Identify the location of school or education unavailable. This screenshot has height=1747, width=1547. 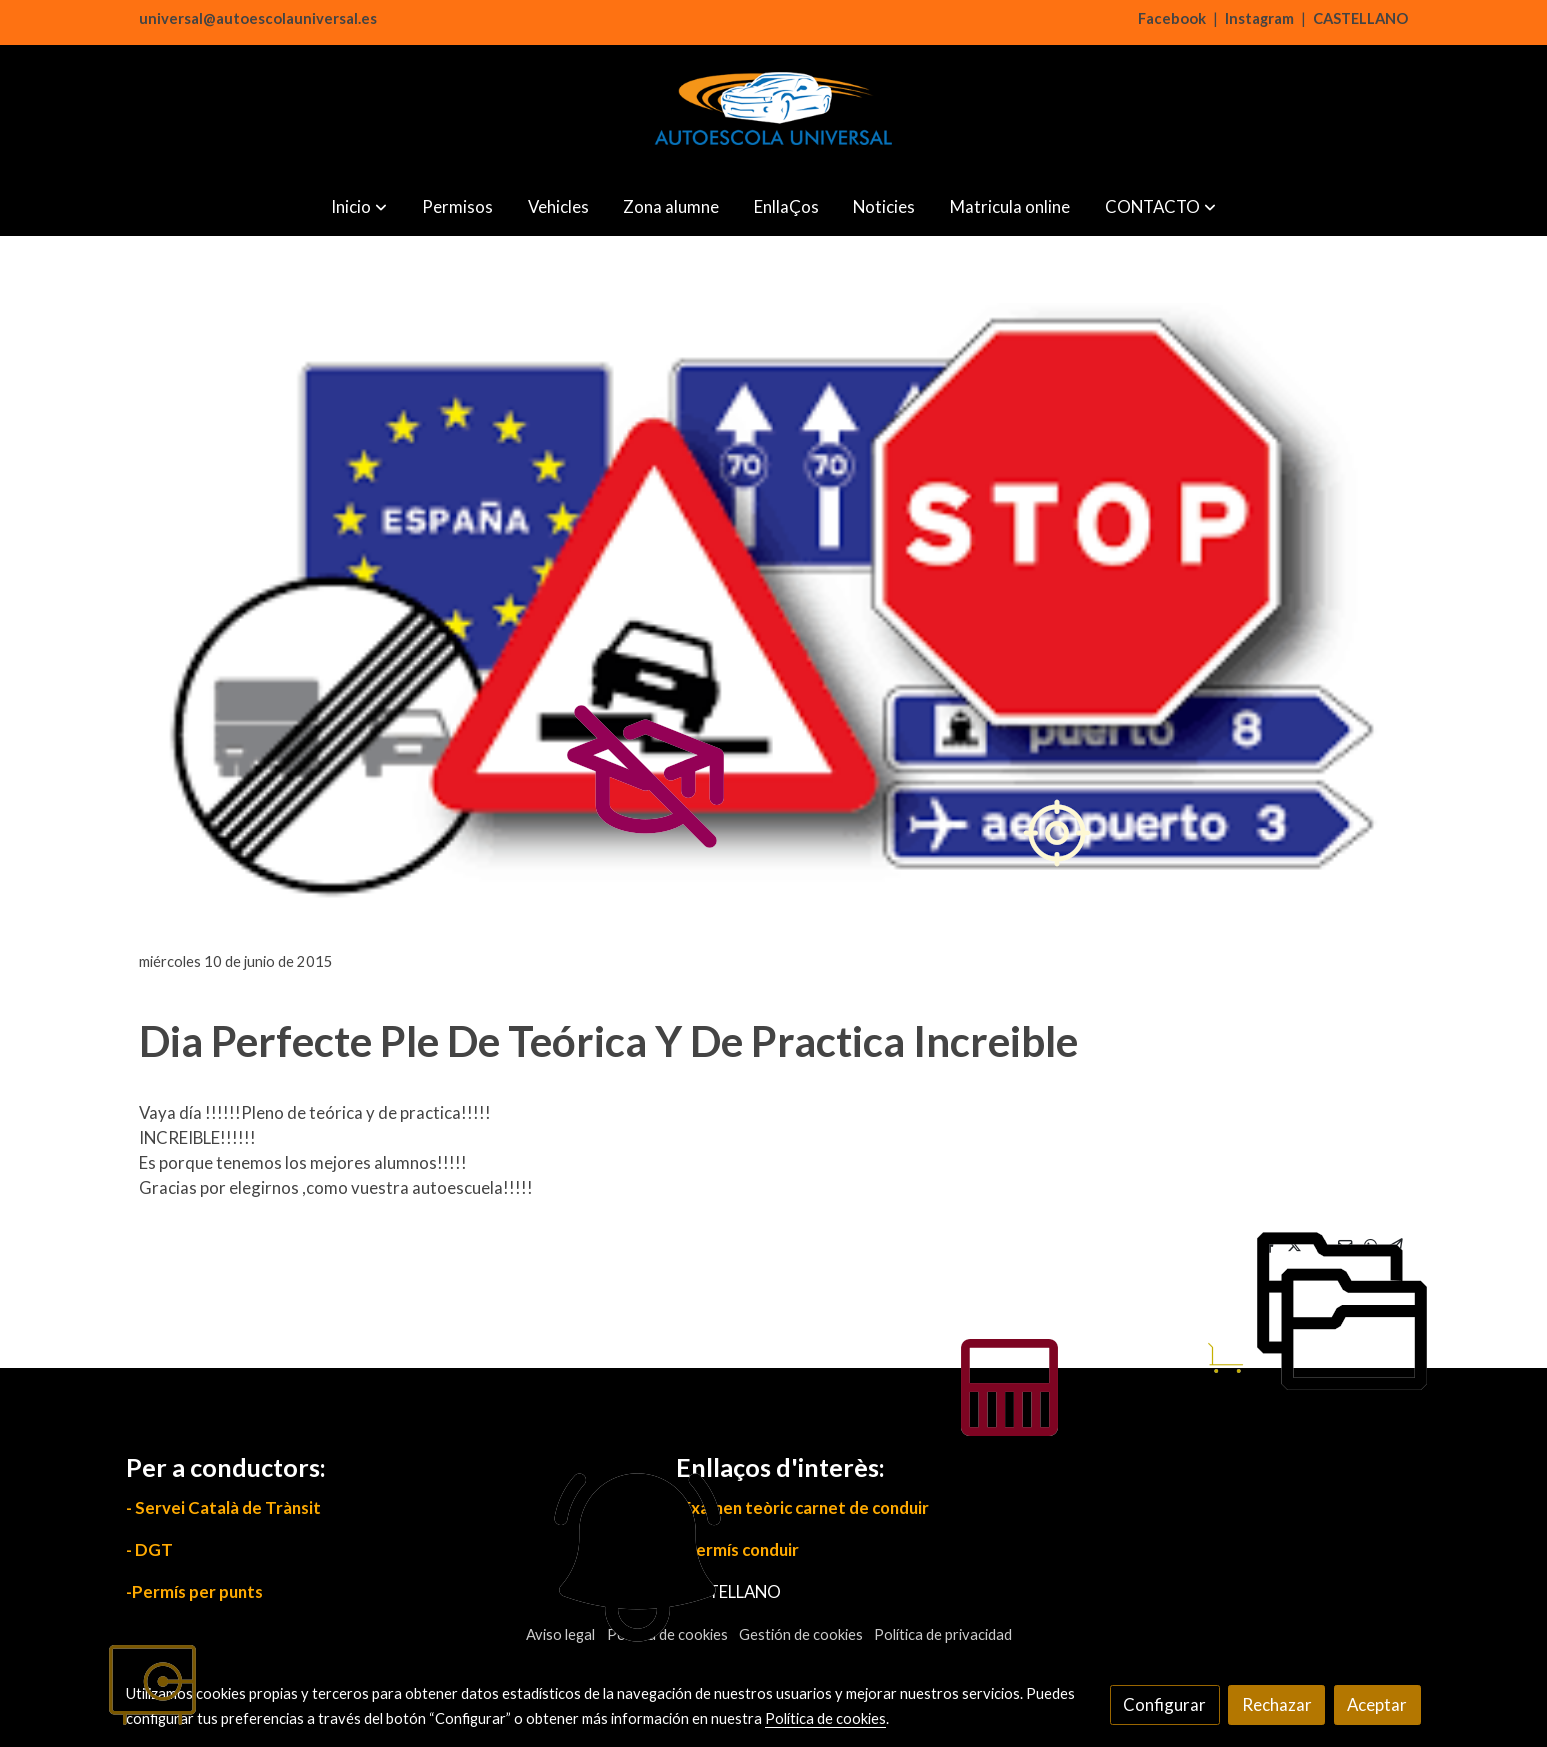
(645, 776).